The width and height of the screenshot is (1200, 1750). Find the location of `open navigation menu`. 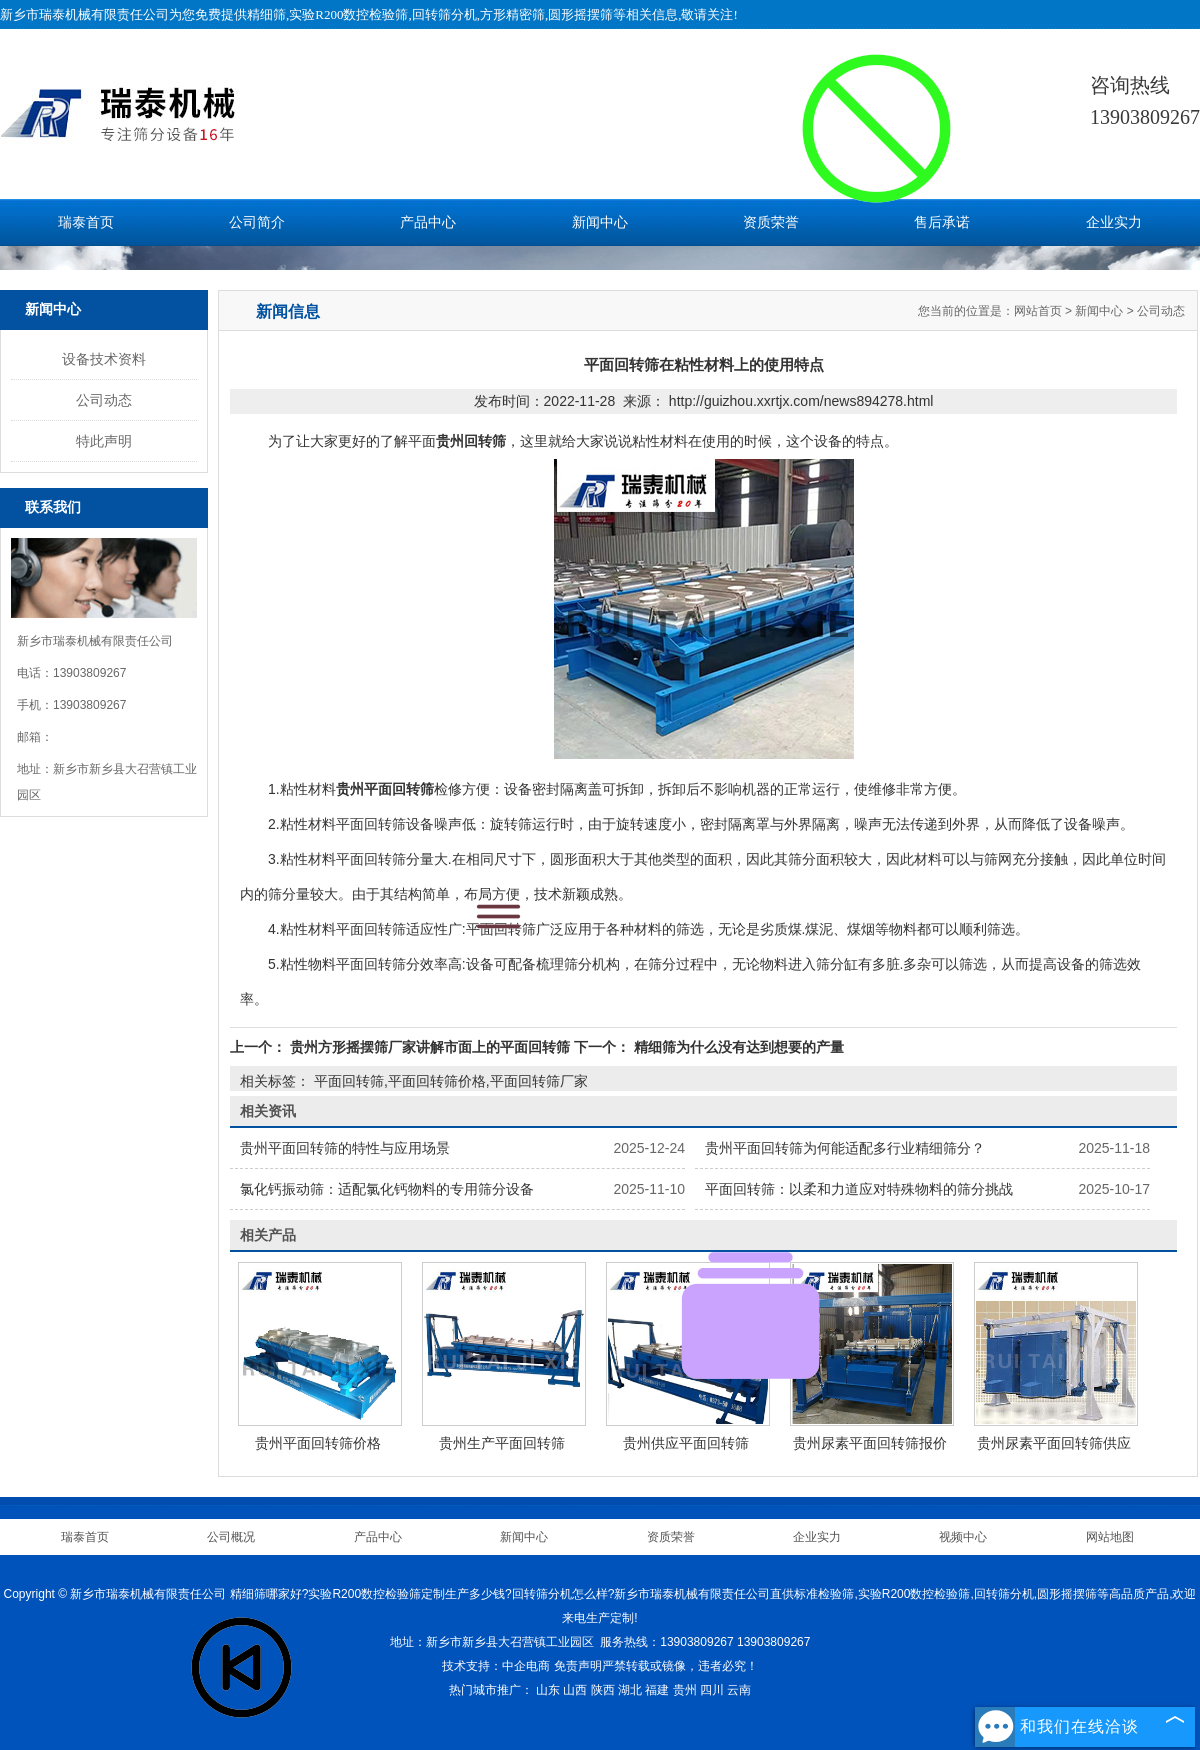

open navigation menu is located at coordinates (498, 916).